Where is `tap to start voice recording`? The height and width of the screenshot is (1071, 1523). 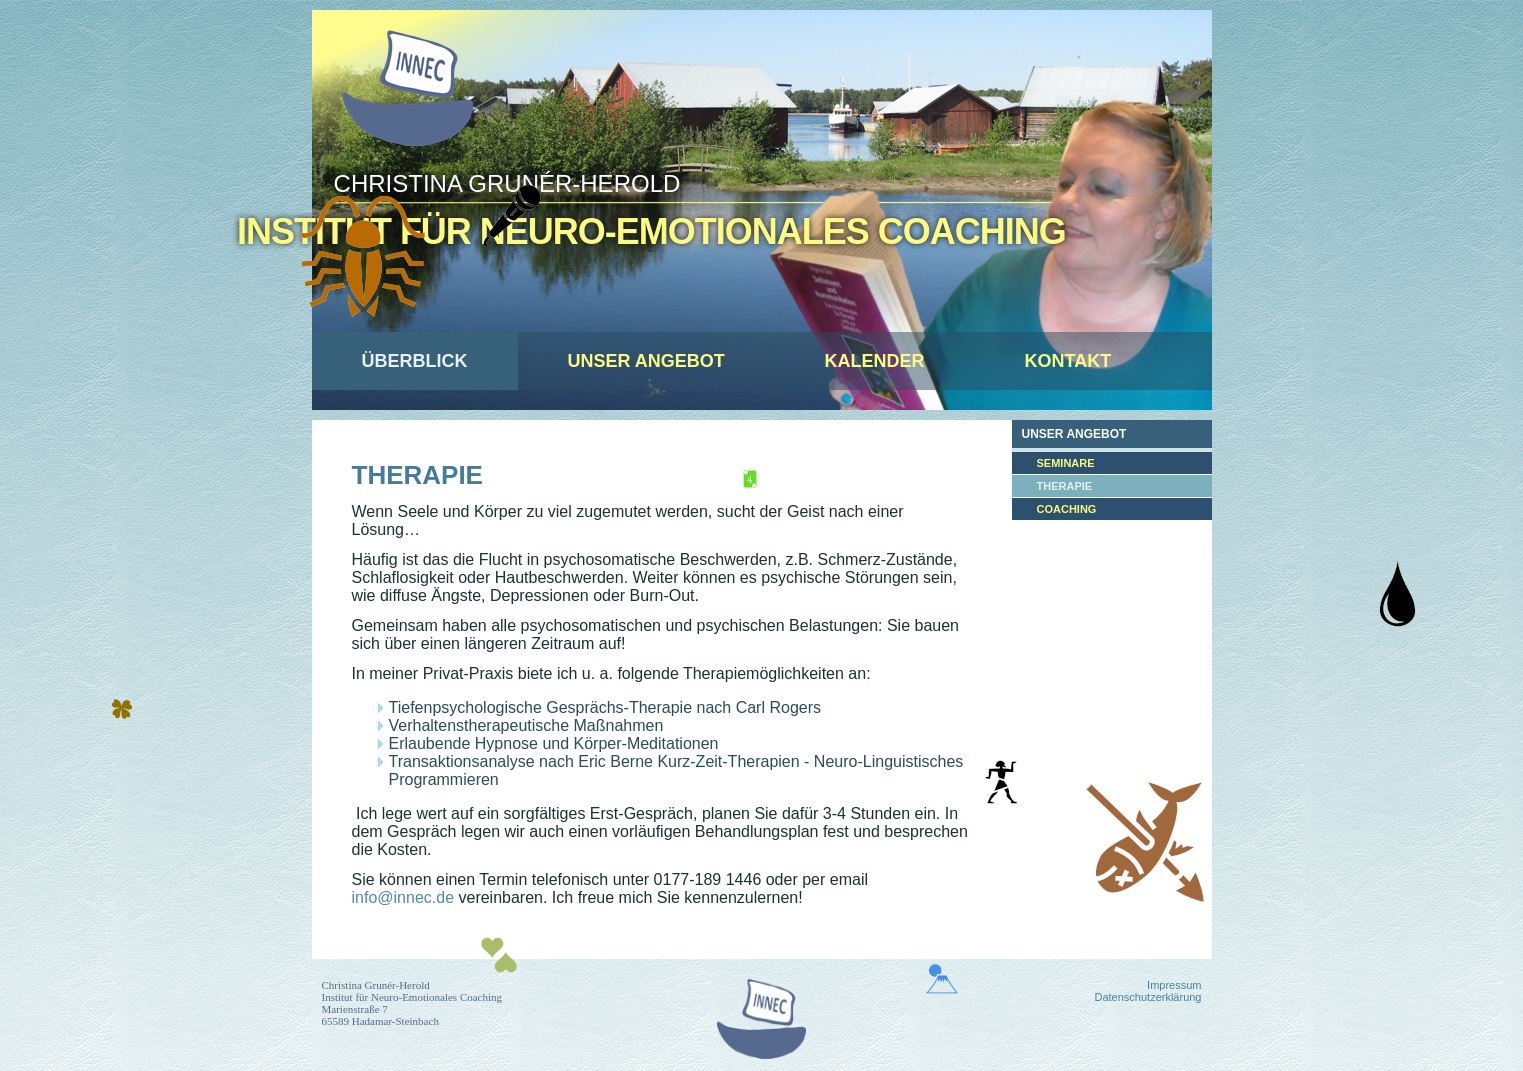
tap to start voice recording is located at coordinates (510, 216).